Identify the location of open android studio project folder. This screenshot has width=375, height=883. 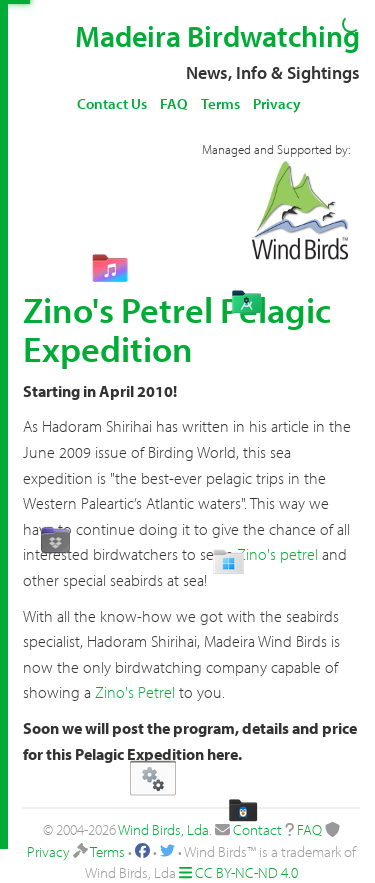
(246, 302).